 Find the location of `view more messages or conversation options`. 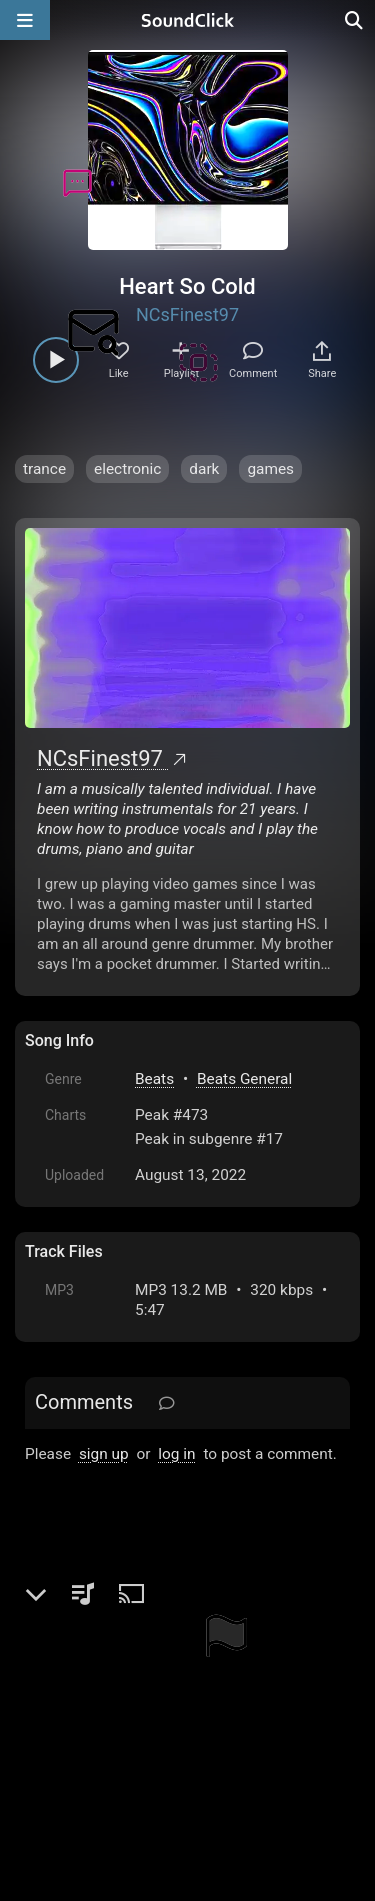

view more messages or conversation options is located at coordinates (77, 182).